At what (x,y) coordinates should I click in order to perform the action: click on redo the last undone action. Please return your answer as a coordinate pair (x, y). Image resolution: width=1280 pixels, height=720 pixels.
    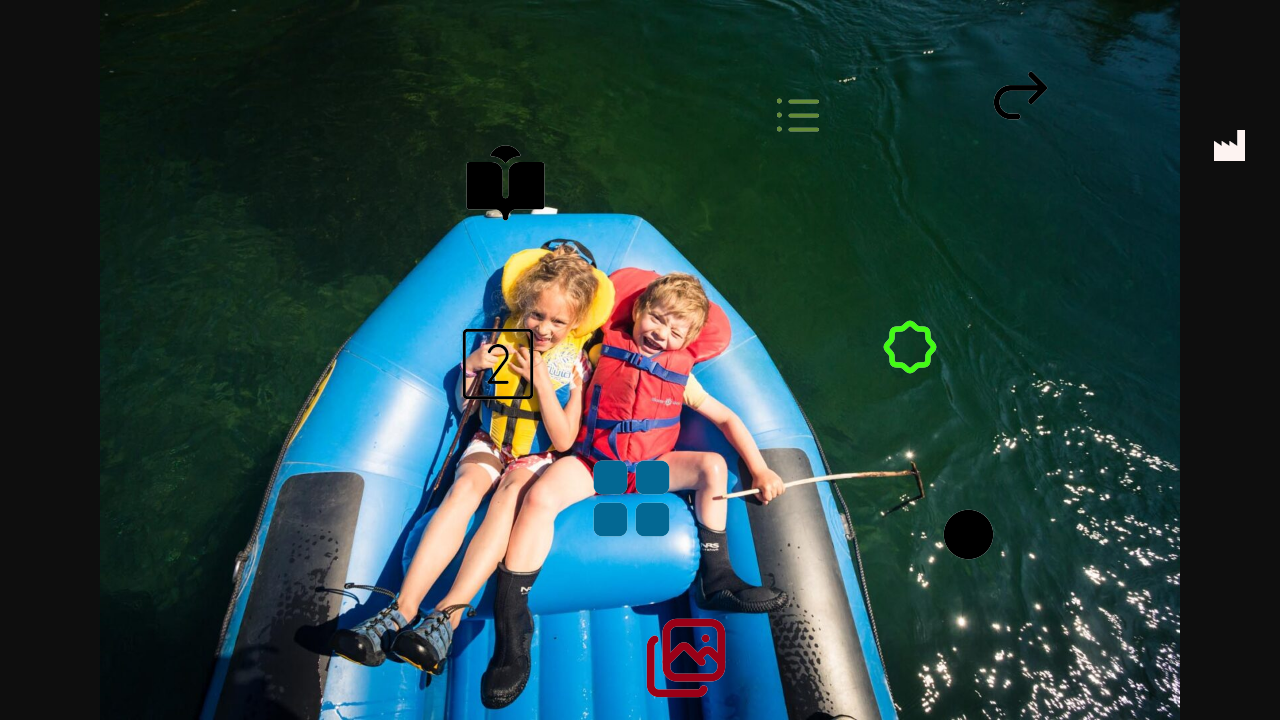
    Looking at the image, I should click on (1020, 96).